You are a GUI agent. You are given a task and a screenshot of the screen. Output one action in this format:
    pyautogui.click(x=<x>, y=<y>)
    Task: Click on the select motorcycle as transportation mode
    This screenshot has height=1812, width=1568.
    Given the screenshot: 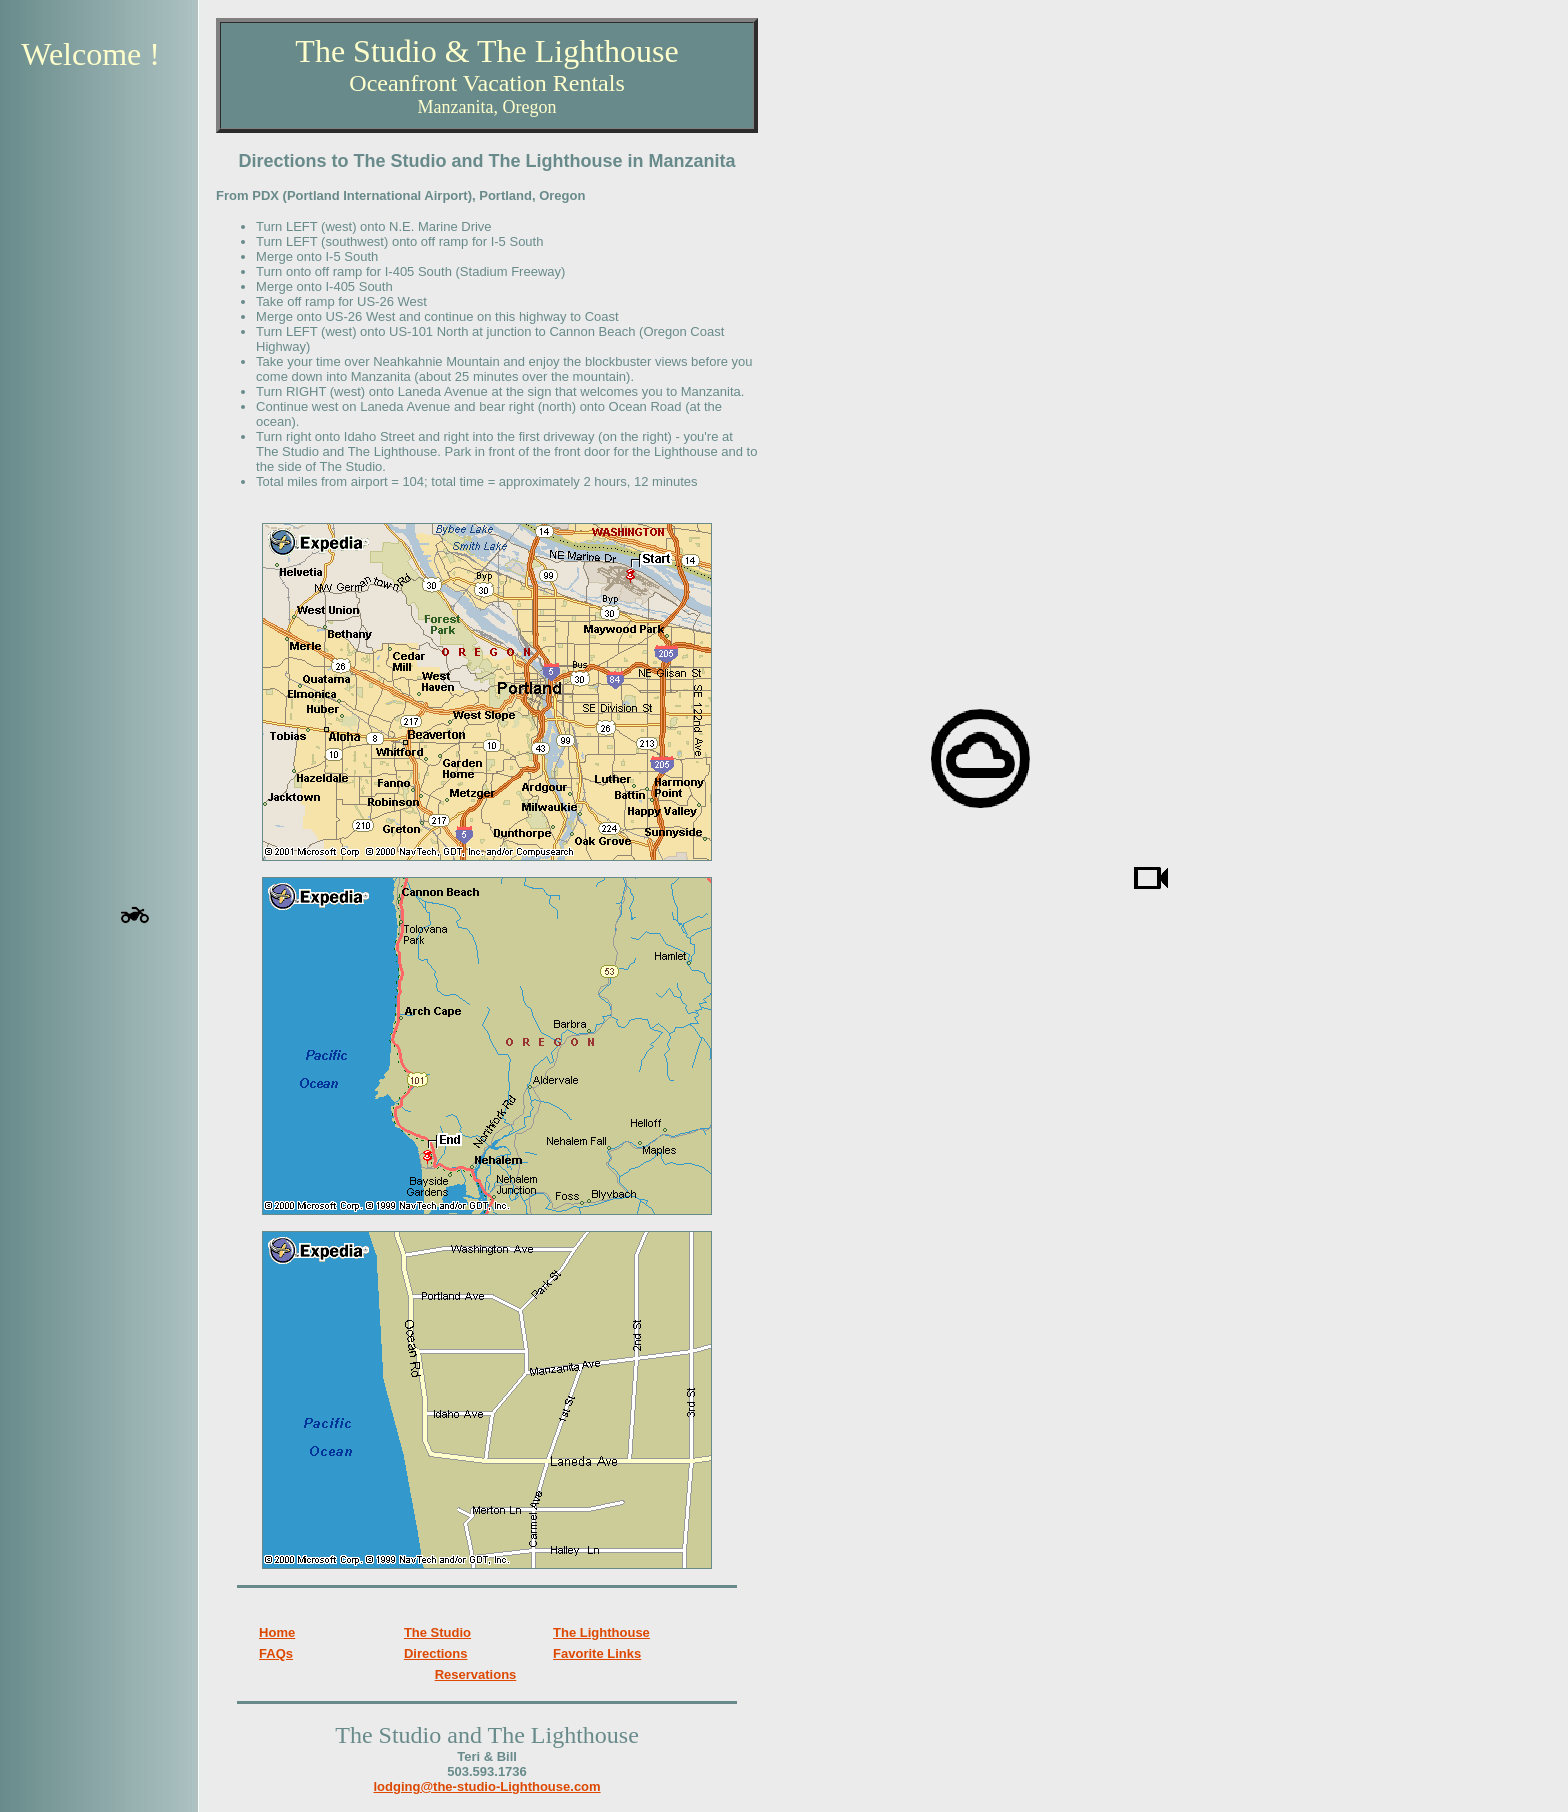 What is the action you would take?
    pyautogui.click(x=135, y=915)
    